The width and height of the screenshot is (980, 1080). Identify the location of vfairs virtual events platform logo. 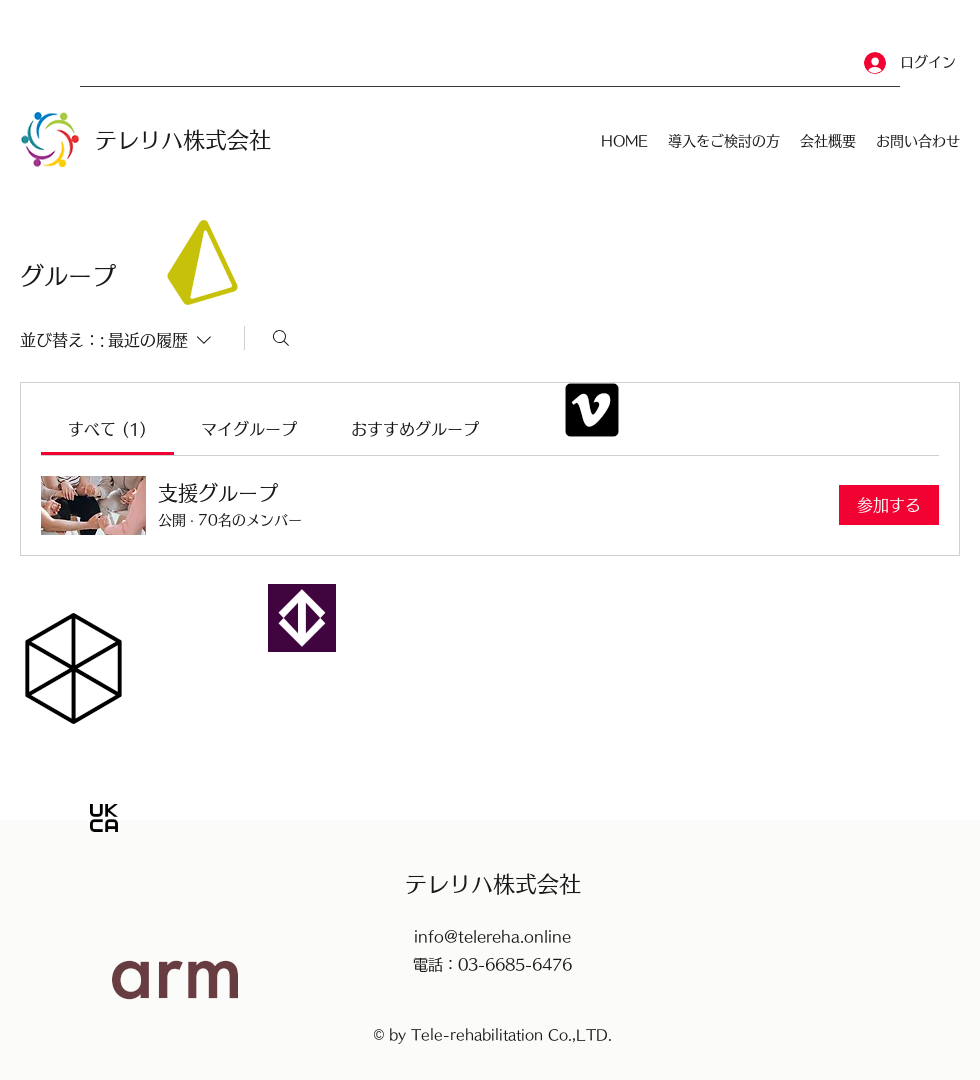
(73, 668).